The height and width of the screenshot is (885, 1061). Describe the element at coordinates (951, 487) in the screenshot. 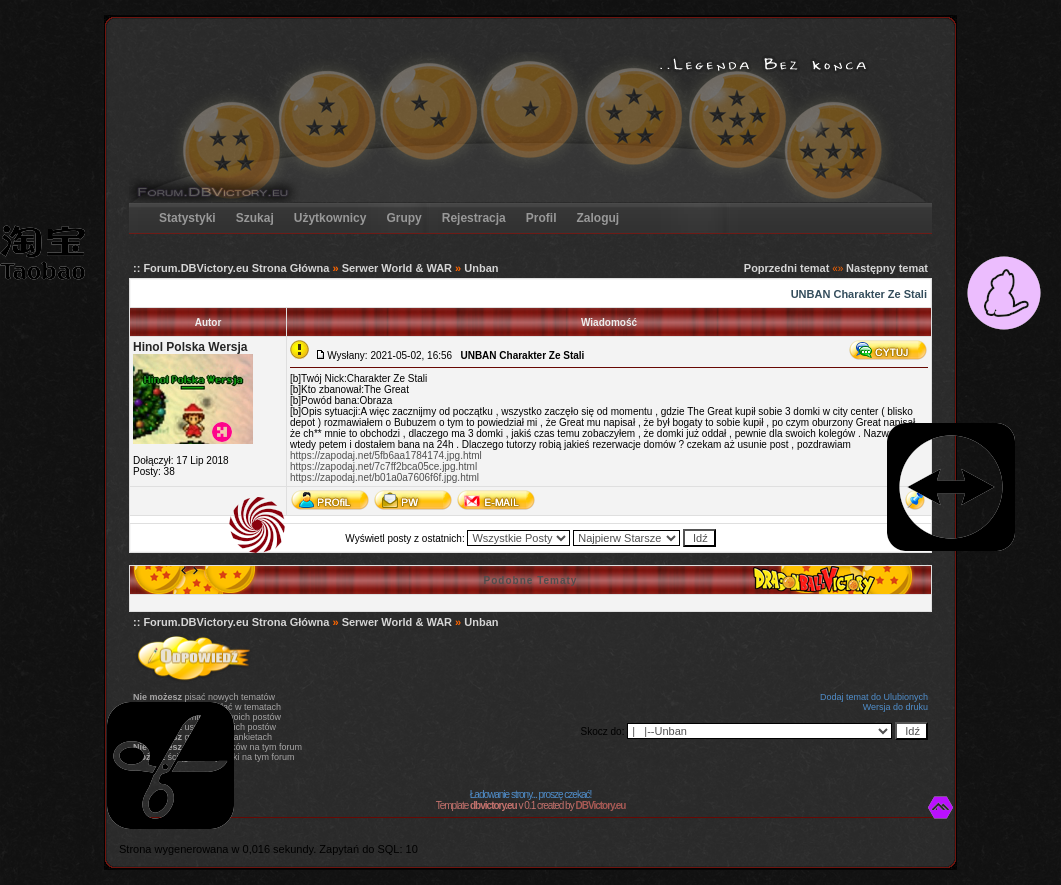

I see `launch teamviewer remote desktop application` at that location.